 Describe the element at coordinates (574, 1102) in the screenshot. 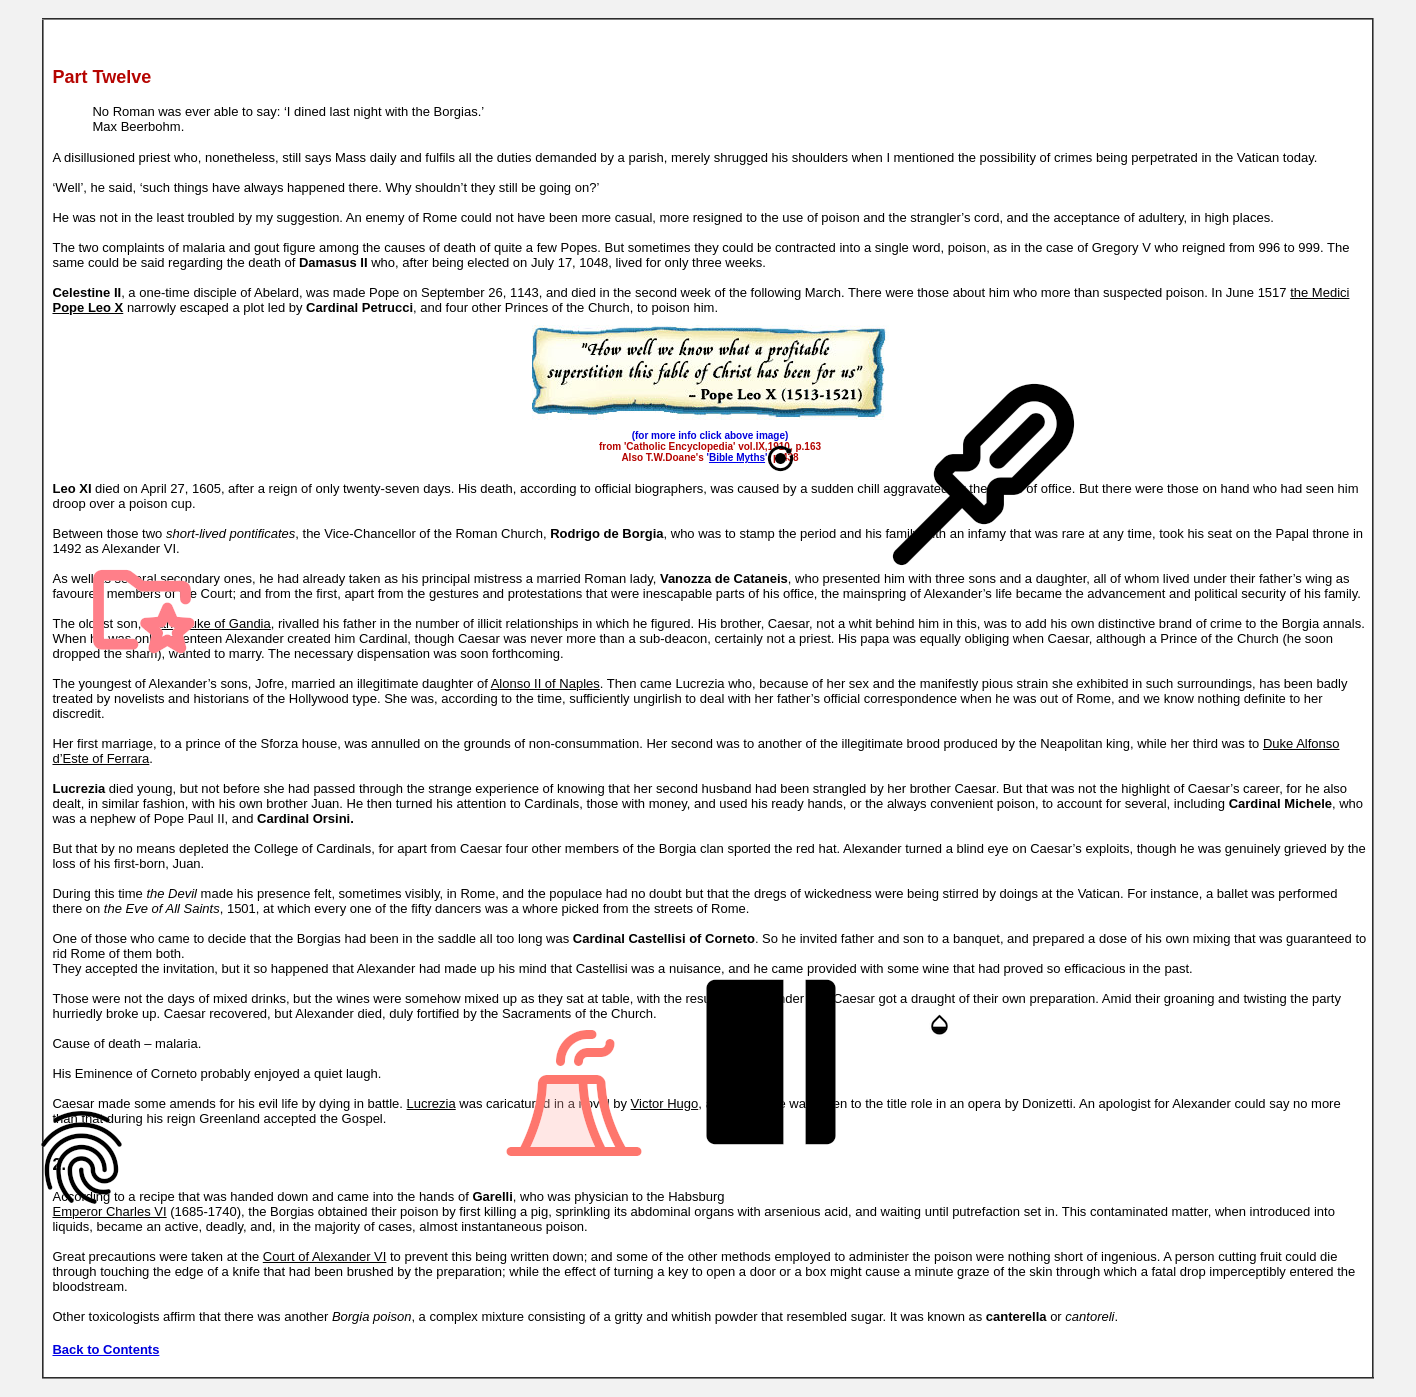

I see `indicates nuclear power or energy facility` at that location.